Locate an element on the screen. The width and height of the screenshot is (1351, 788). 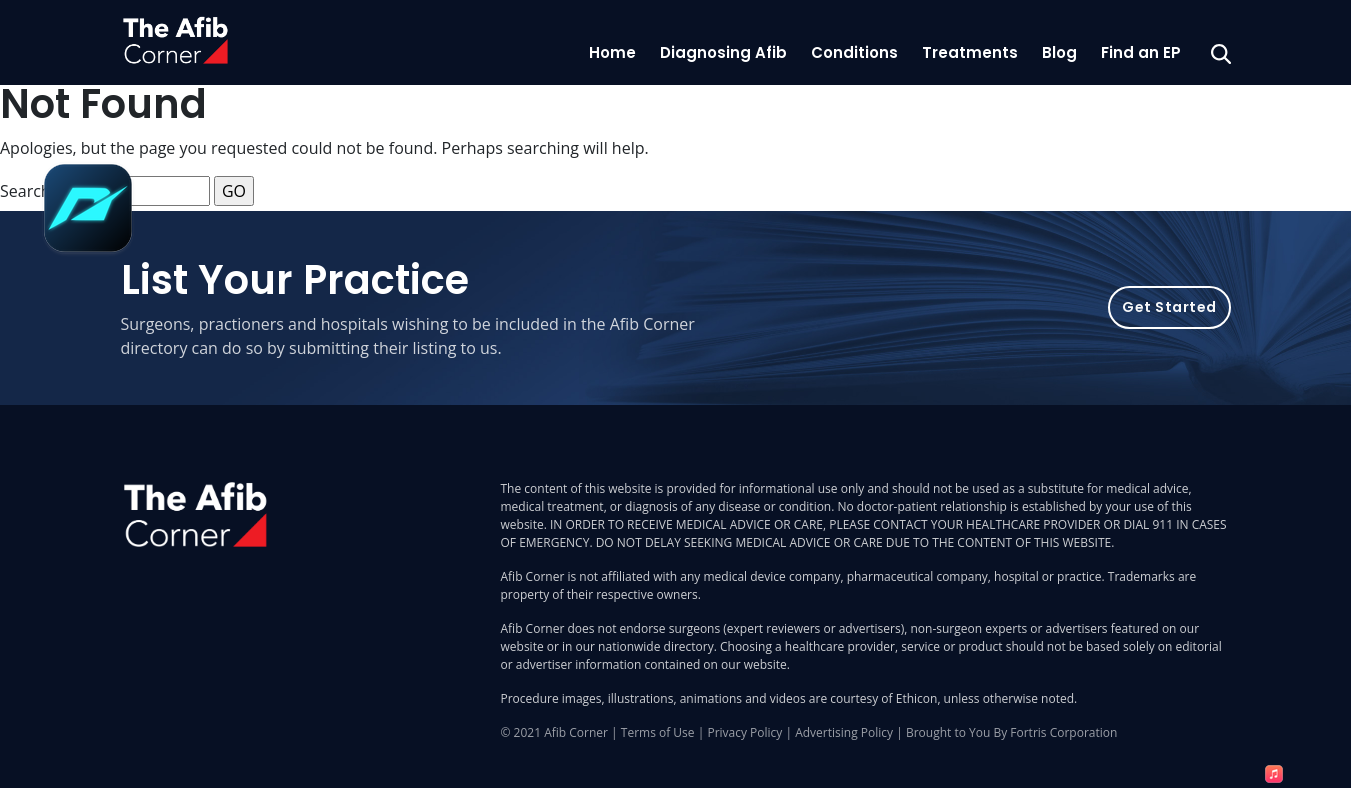
launch need for speed carbon game is located at coordinates (88, 208).